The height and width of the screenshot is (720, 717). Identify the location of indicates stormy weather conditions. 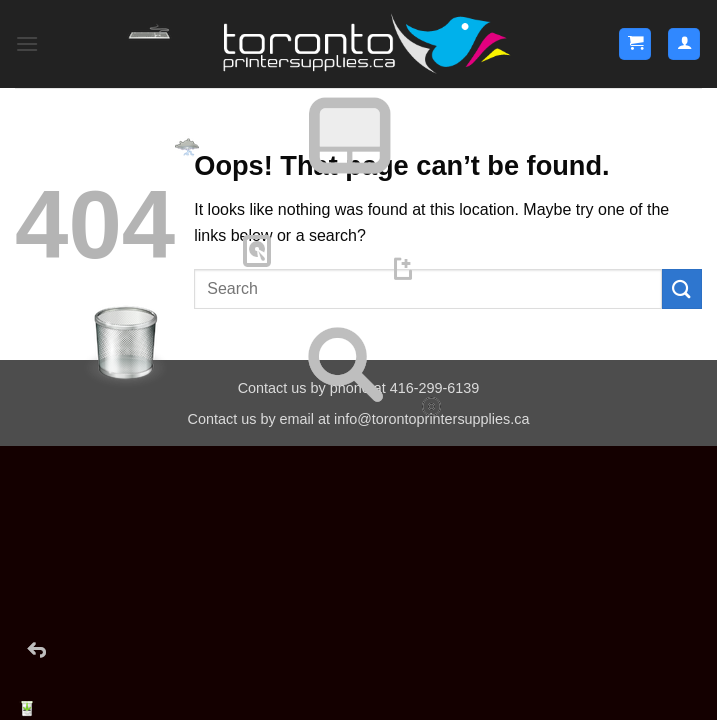
(187, 146).